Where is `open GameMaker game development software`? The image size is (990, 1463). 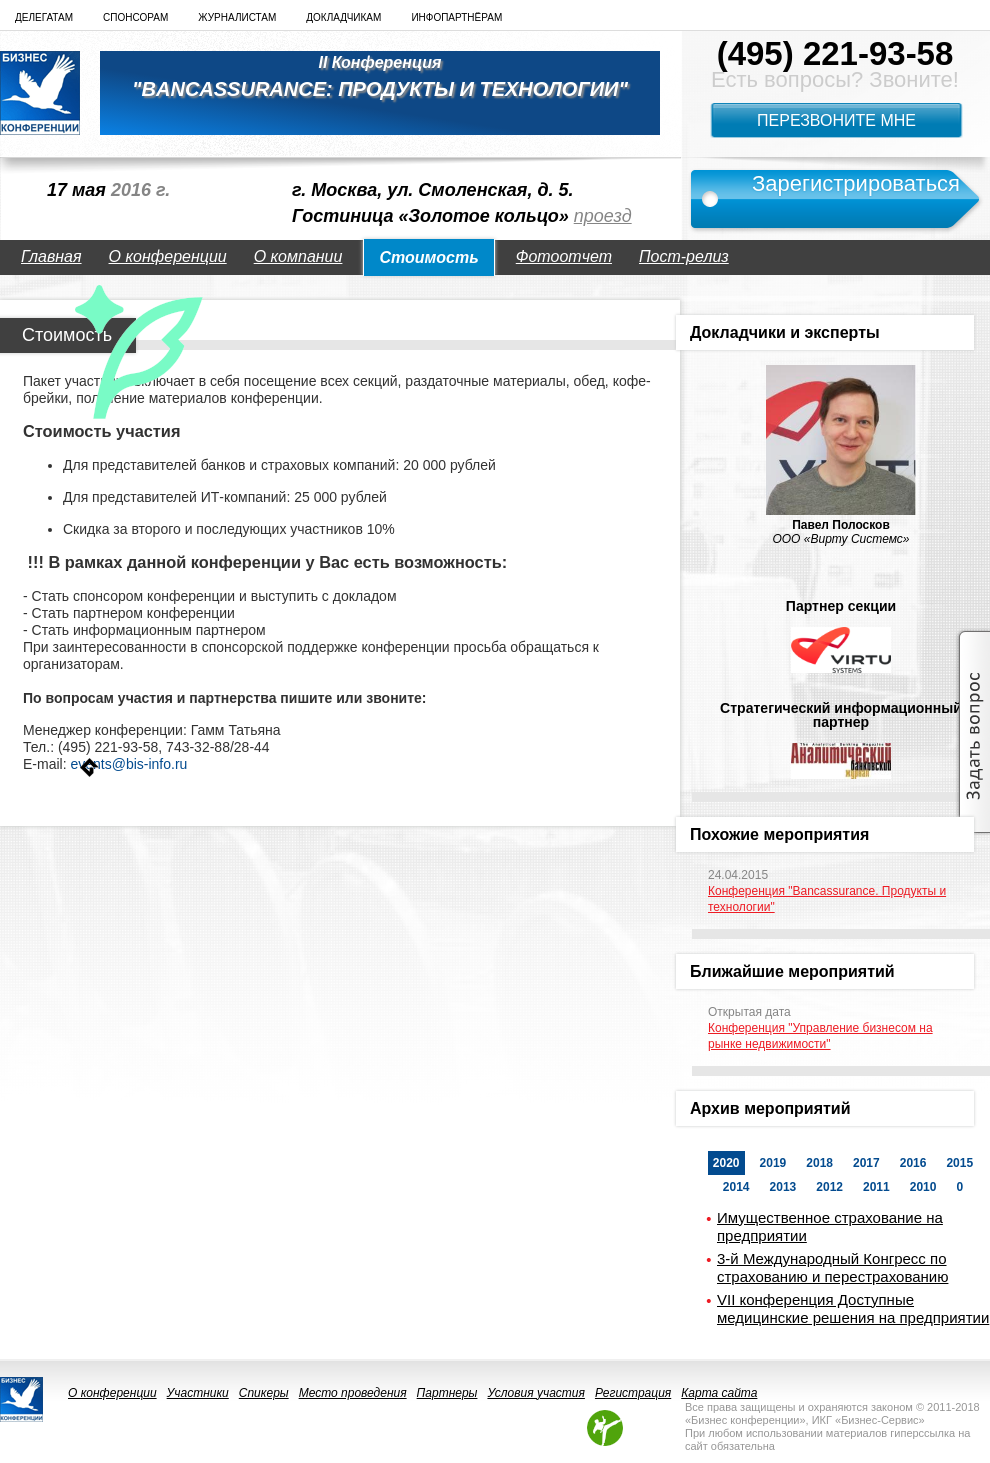
open GameMaker game development software is located at coordinates (89, 767).